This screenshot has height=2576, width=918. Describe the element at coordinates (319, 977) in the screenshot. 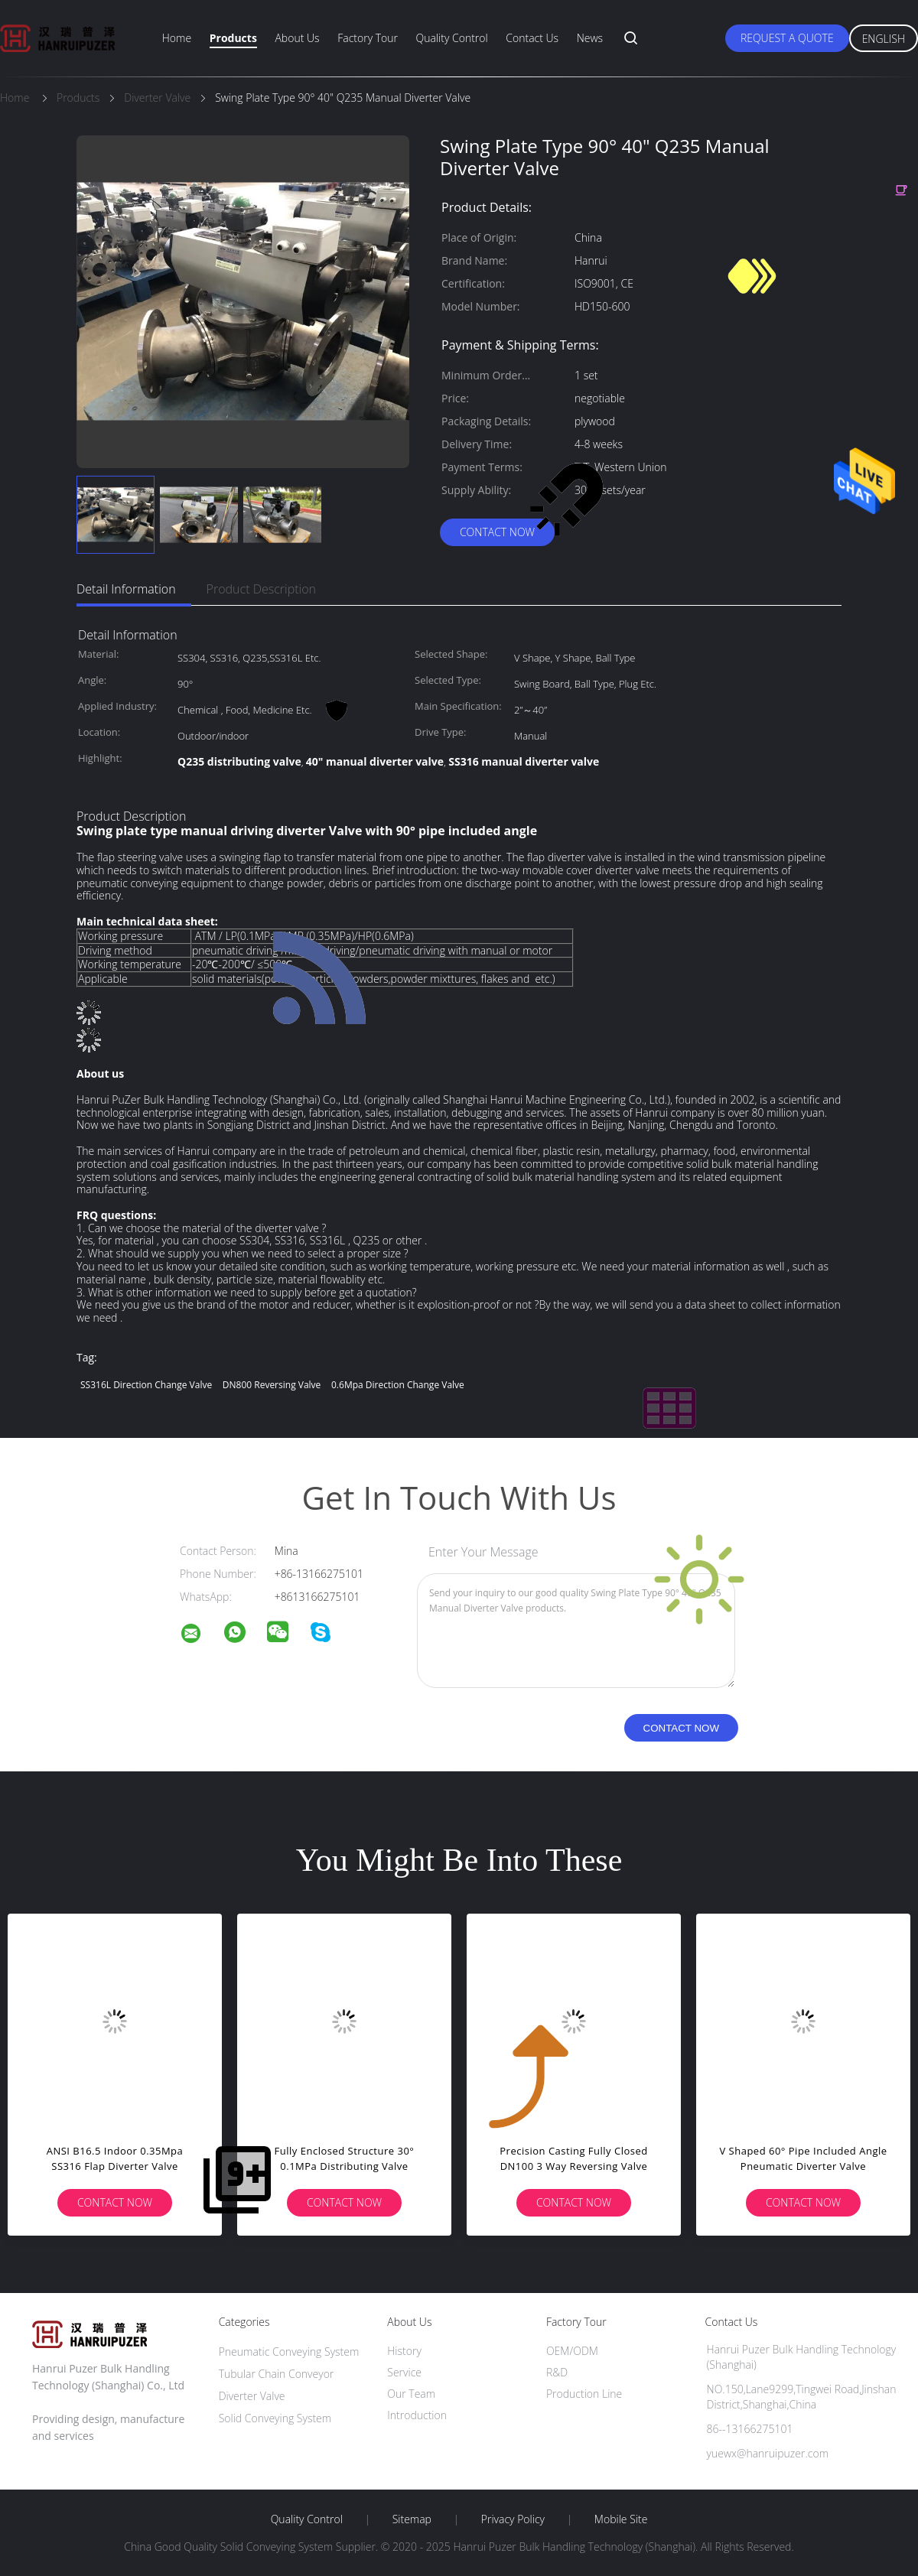

I see `subscribe to RSS feed` at that location.